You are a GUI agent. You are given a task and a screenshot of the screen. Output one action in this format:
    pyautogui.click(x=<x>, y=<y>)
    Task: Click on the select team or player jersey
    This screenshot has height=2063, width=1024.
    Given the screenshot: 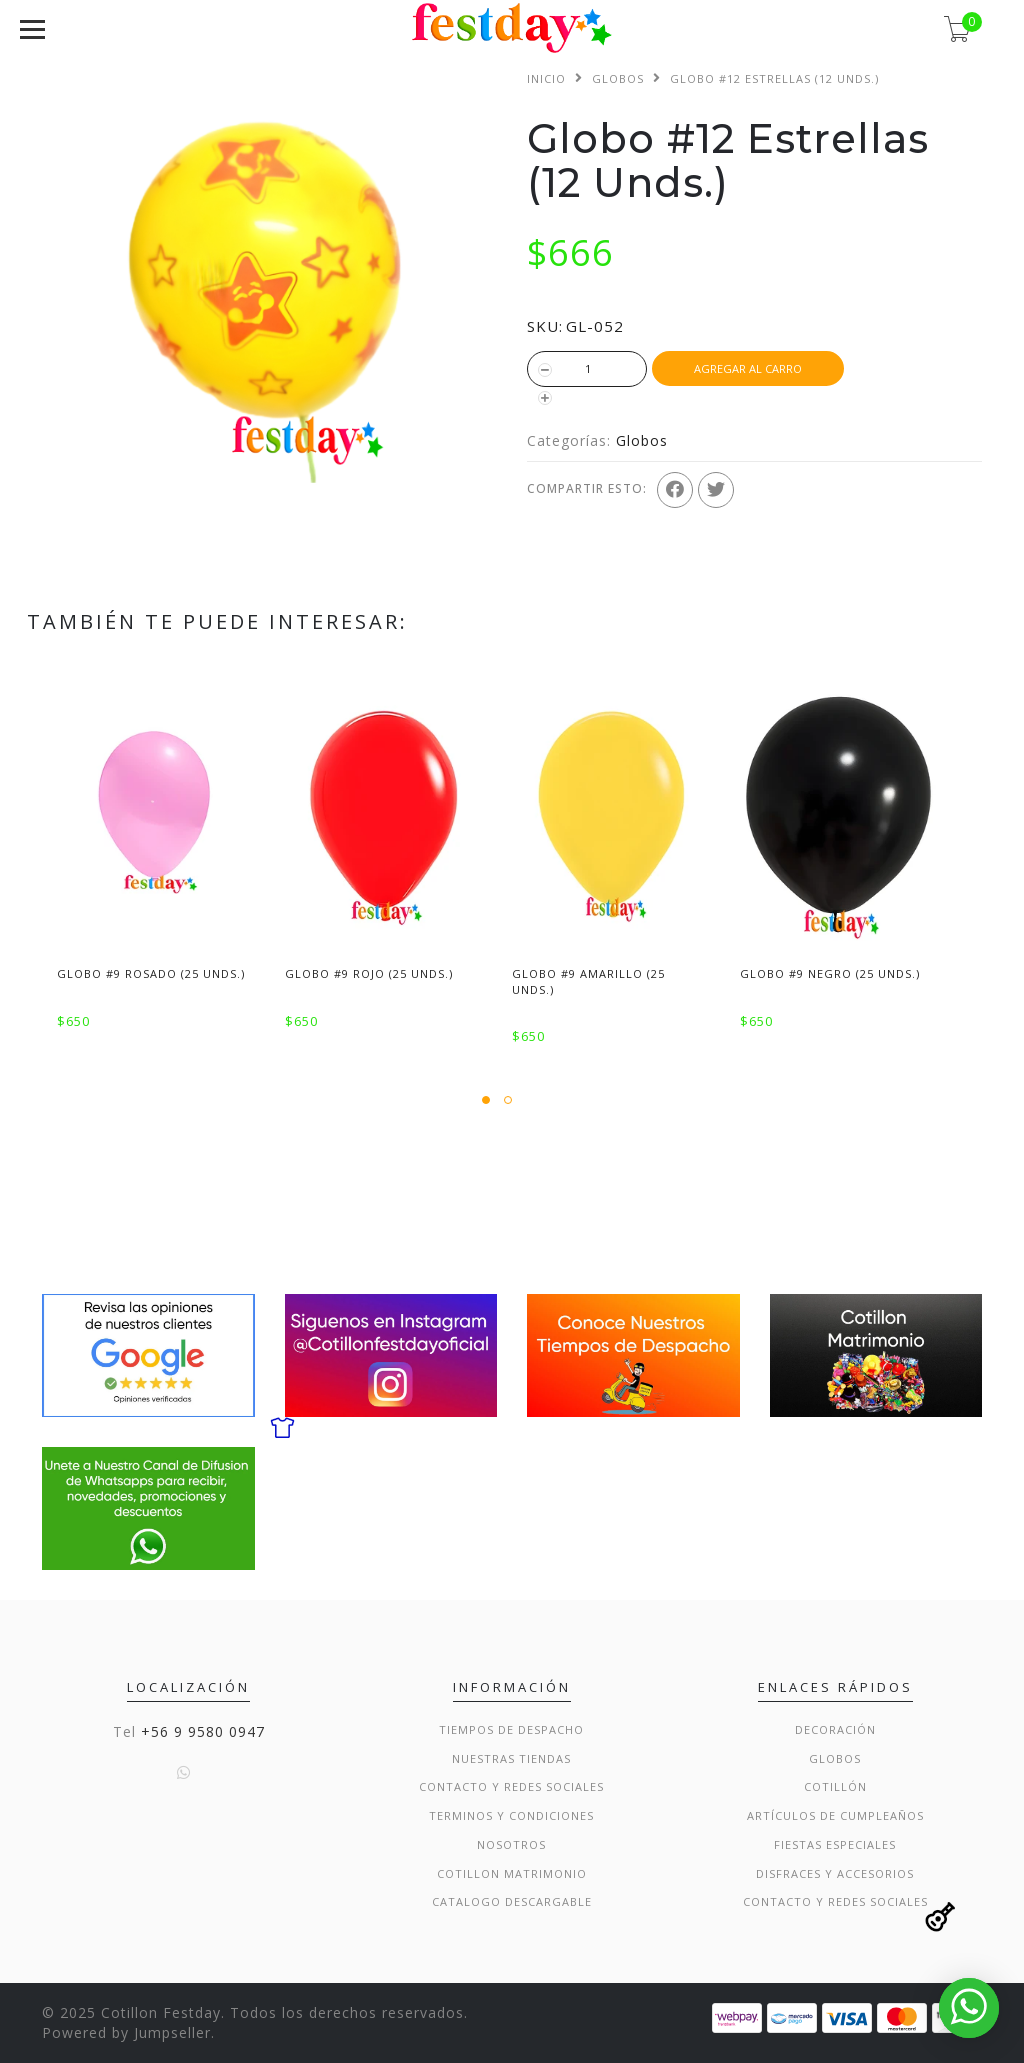 What is the action you would take?
    pyautogui.click(x=282, y=1427)
    